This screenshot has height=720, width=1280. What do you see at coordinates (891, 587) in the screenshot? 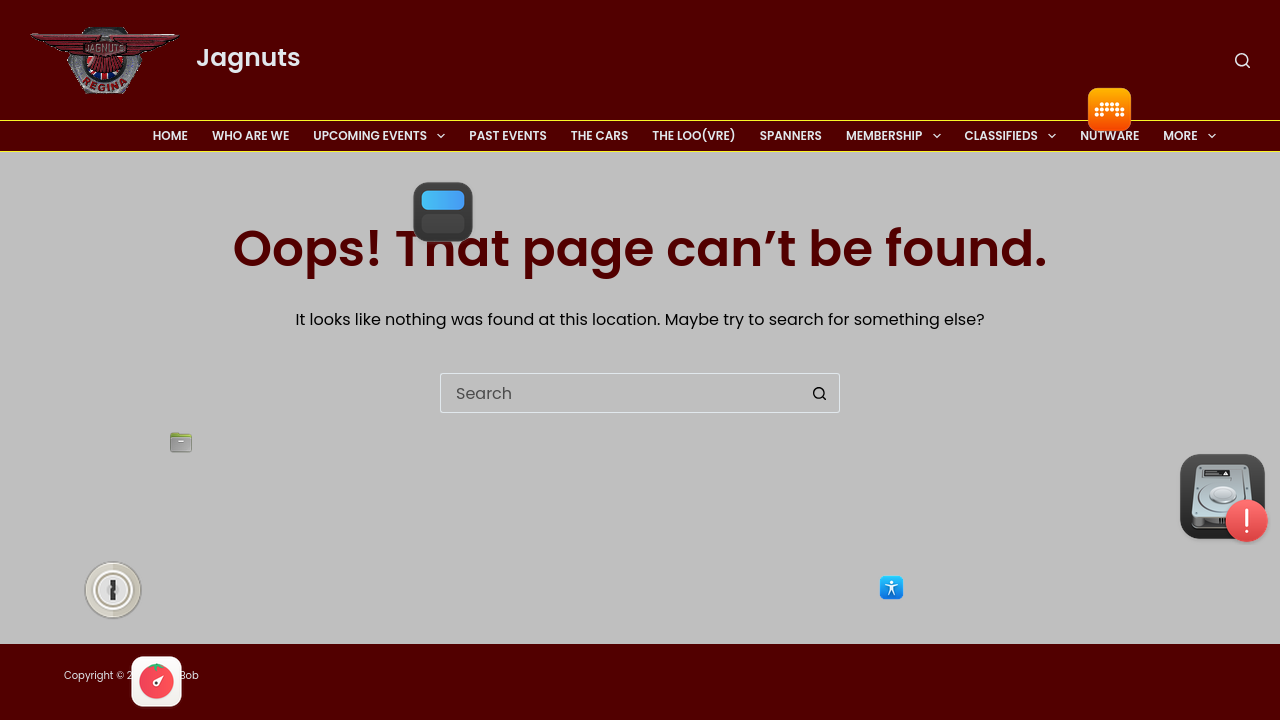
I see `open accessibility settings` at bounding box center [891, 587].